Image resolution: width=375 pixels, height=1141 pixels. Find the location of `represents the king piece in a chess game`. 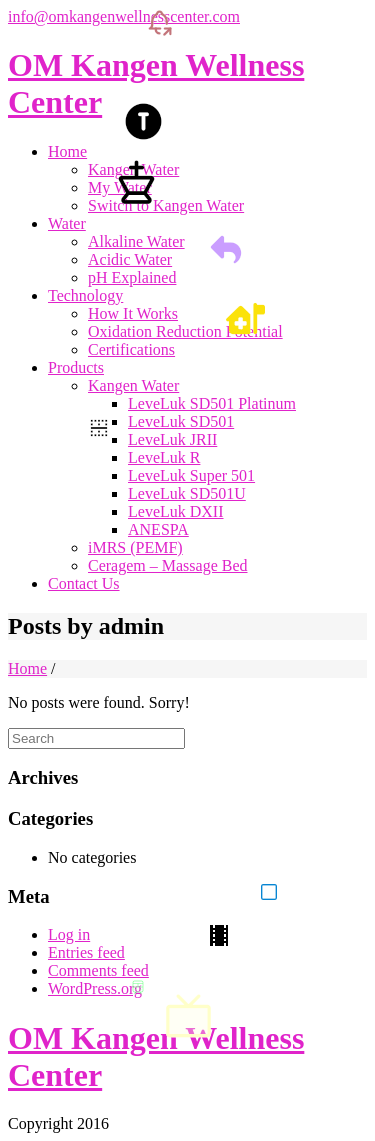

represents the king piece in a chess game is located at coordinates (136, 183).